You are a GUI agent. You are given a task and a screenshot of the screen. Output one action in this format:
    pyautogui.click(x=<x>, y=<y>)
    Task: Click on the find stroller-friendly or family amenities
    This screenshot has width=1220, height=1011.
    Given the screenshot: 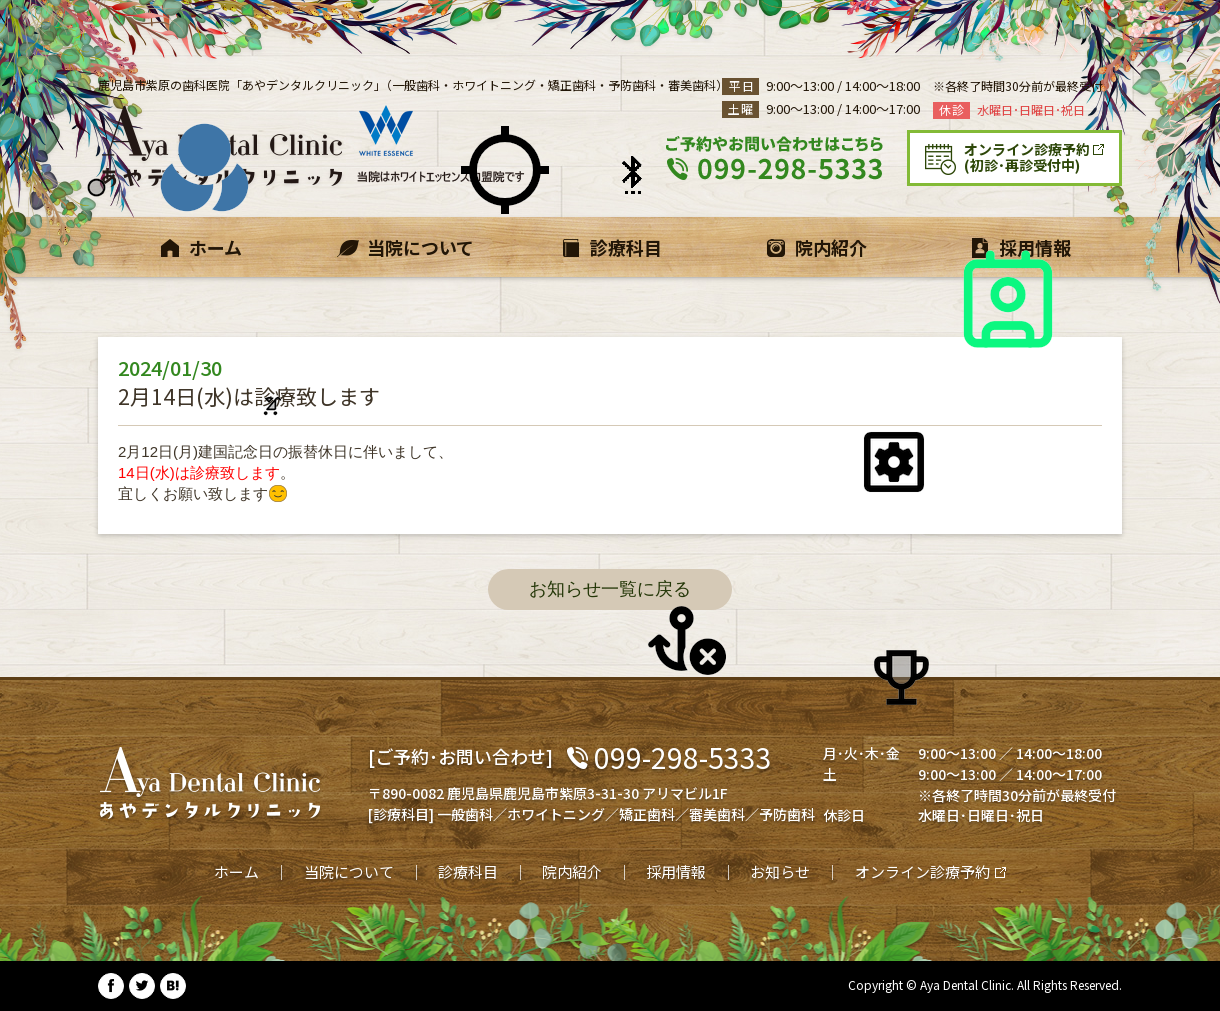 What is the action you would take?
    pyautogui.click(x=271, y=405)
    